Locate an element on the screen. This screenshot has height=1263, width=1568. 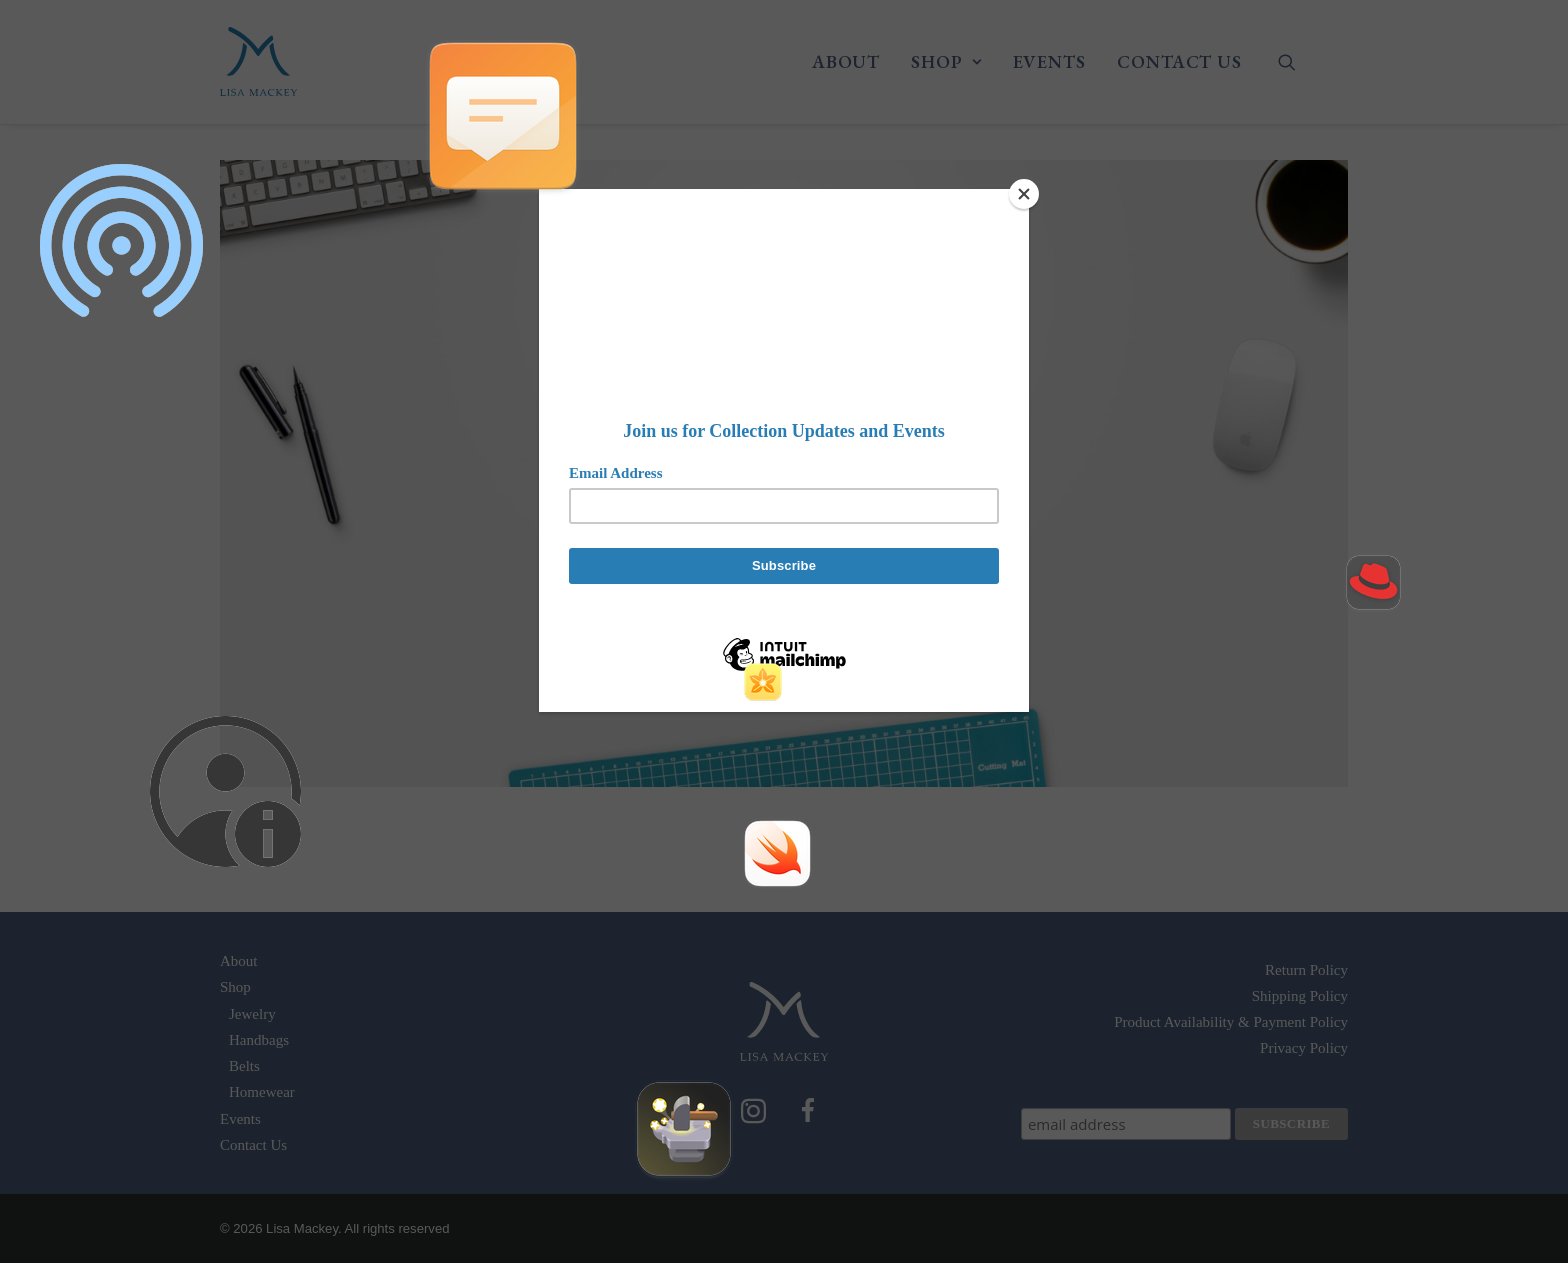
open Red Hat Enterprise Linux application is located at coordinates (1373, 582).